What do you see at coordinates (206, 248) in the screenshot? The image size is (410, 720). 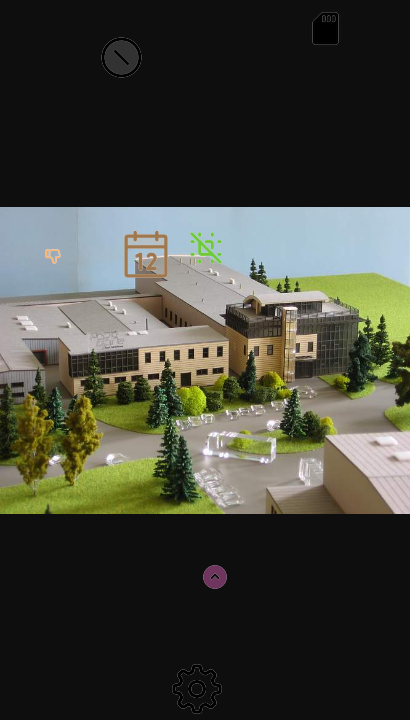 I see `artboard or canvas is disabled` at bounding box center [206, 248].